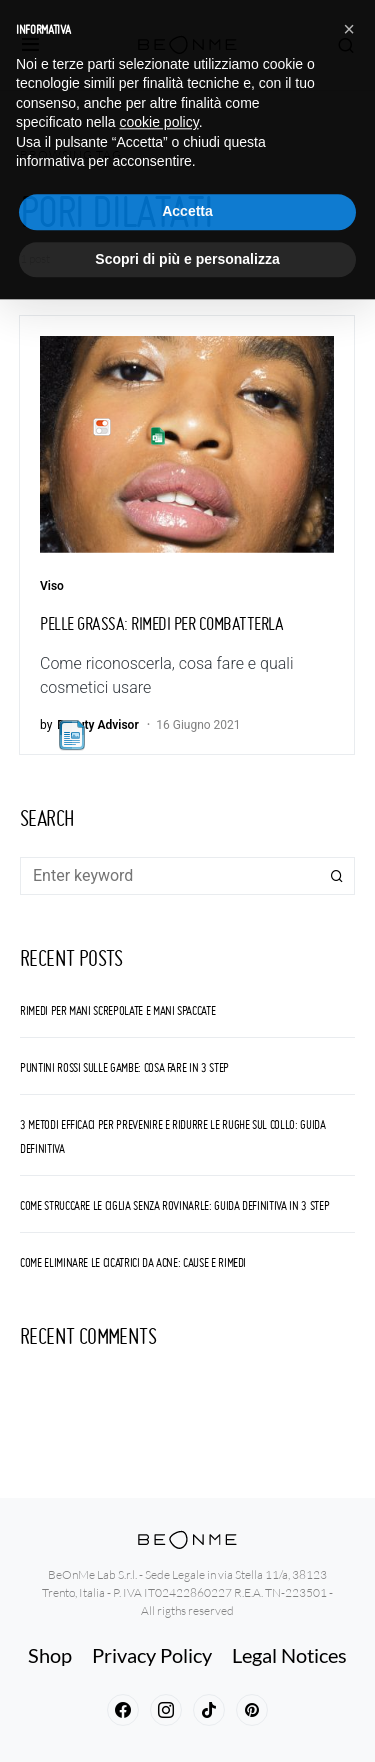  I want to click on open a libreoffice writer text document, so click(72, 735).